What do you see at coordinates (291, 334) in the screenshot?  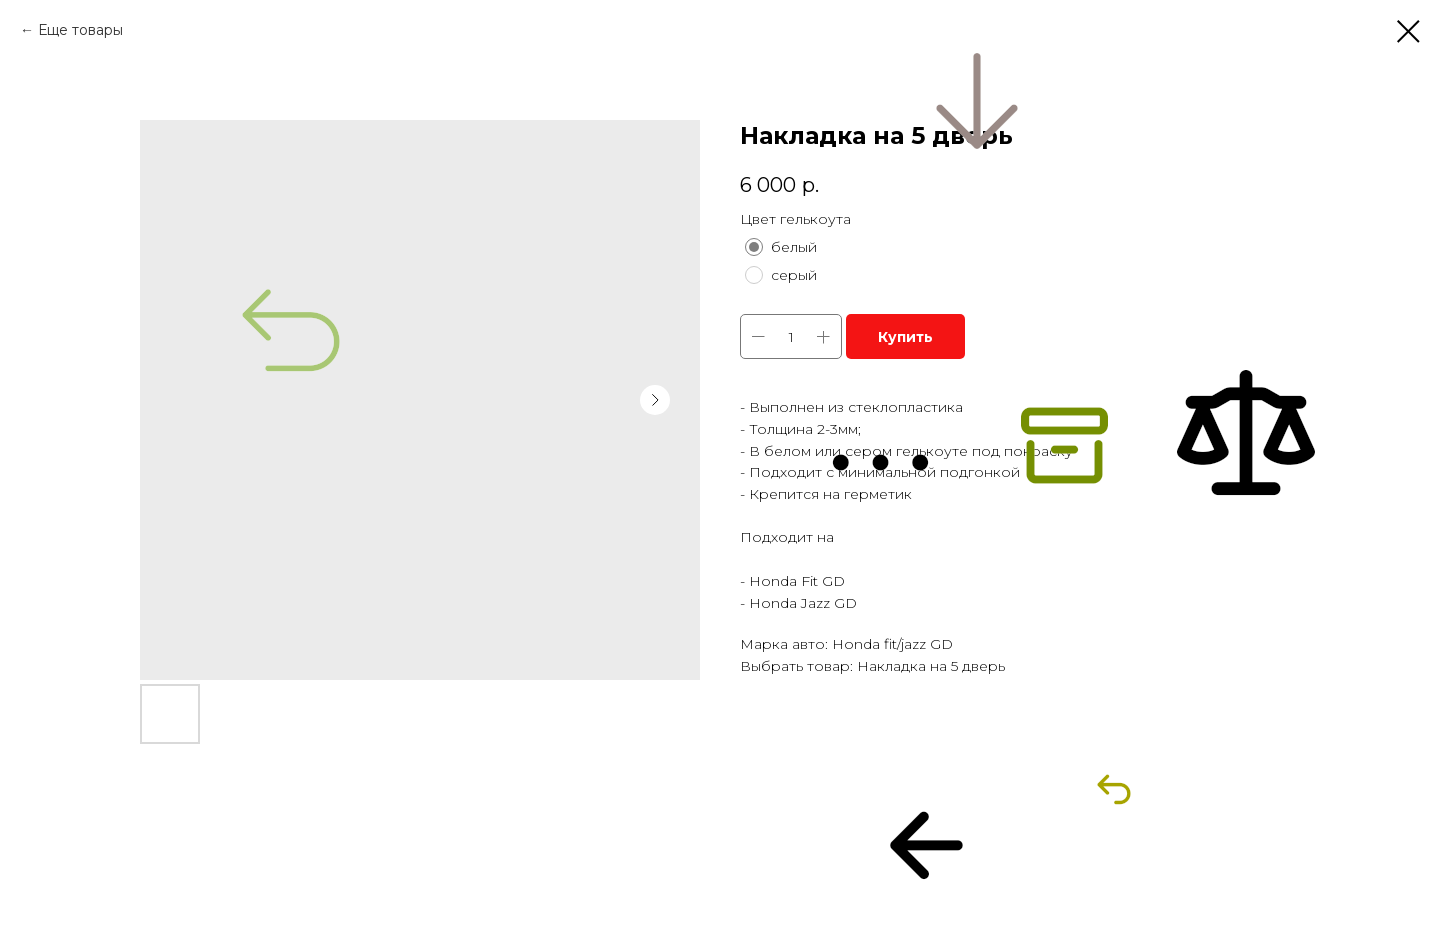 I see `undo previous action` at bounding box center [291, 334].